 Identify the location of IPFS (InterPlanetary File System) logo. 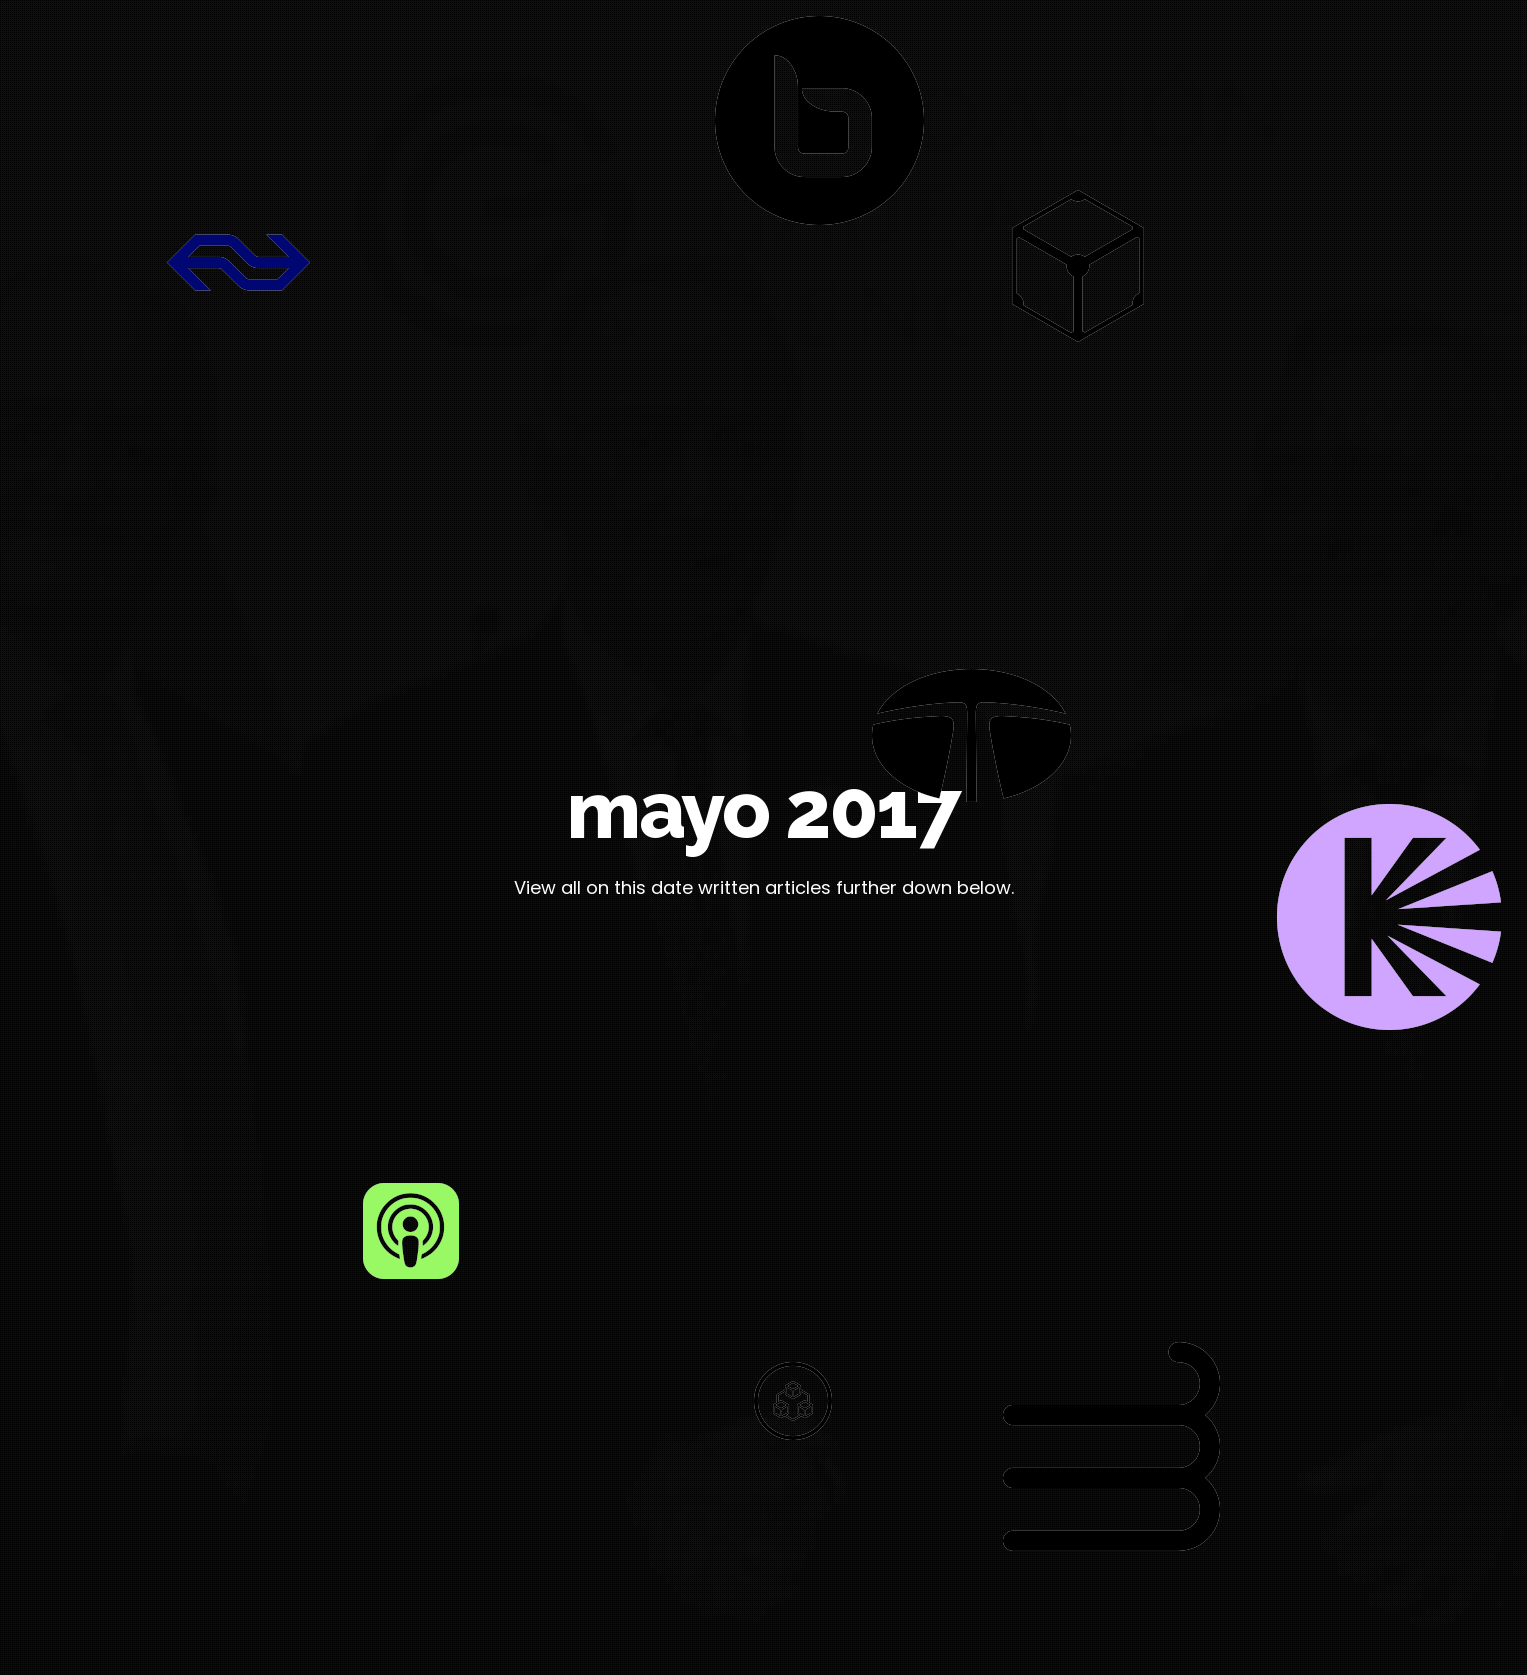
(1078, 266).